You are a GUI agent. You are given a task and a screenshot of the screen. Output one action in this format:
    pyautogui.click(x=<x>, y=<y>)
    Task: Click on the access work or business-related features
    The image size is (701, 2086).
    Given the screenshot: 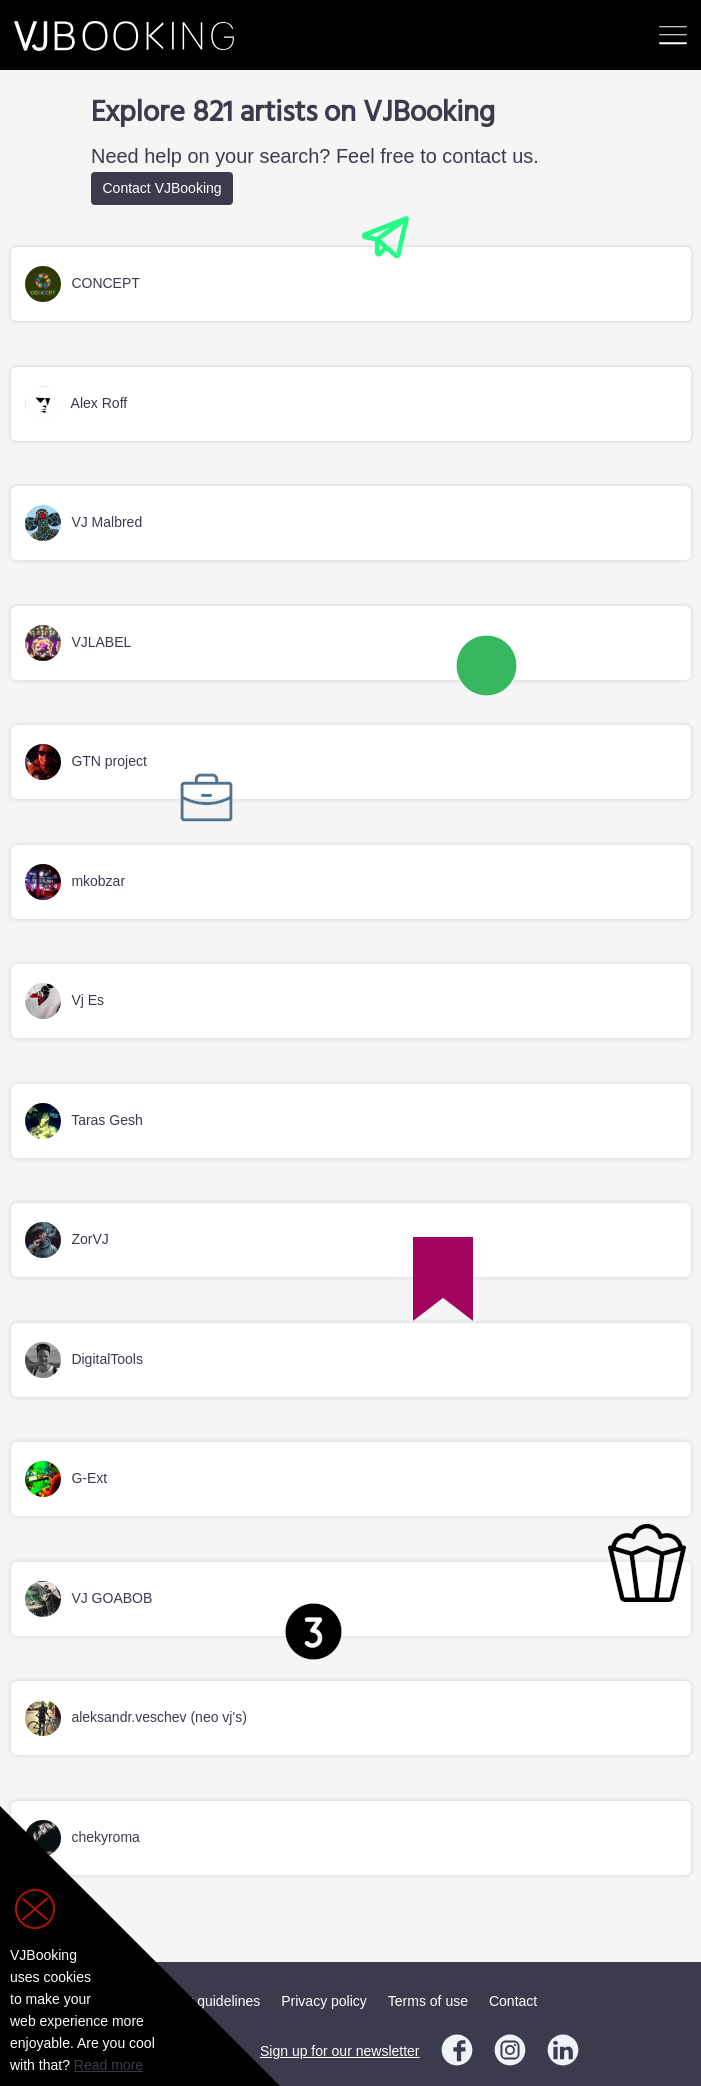 What is the action you would take?
    pyautogui.click(x=206, y=799)
    